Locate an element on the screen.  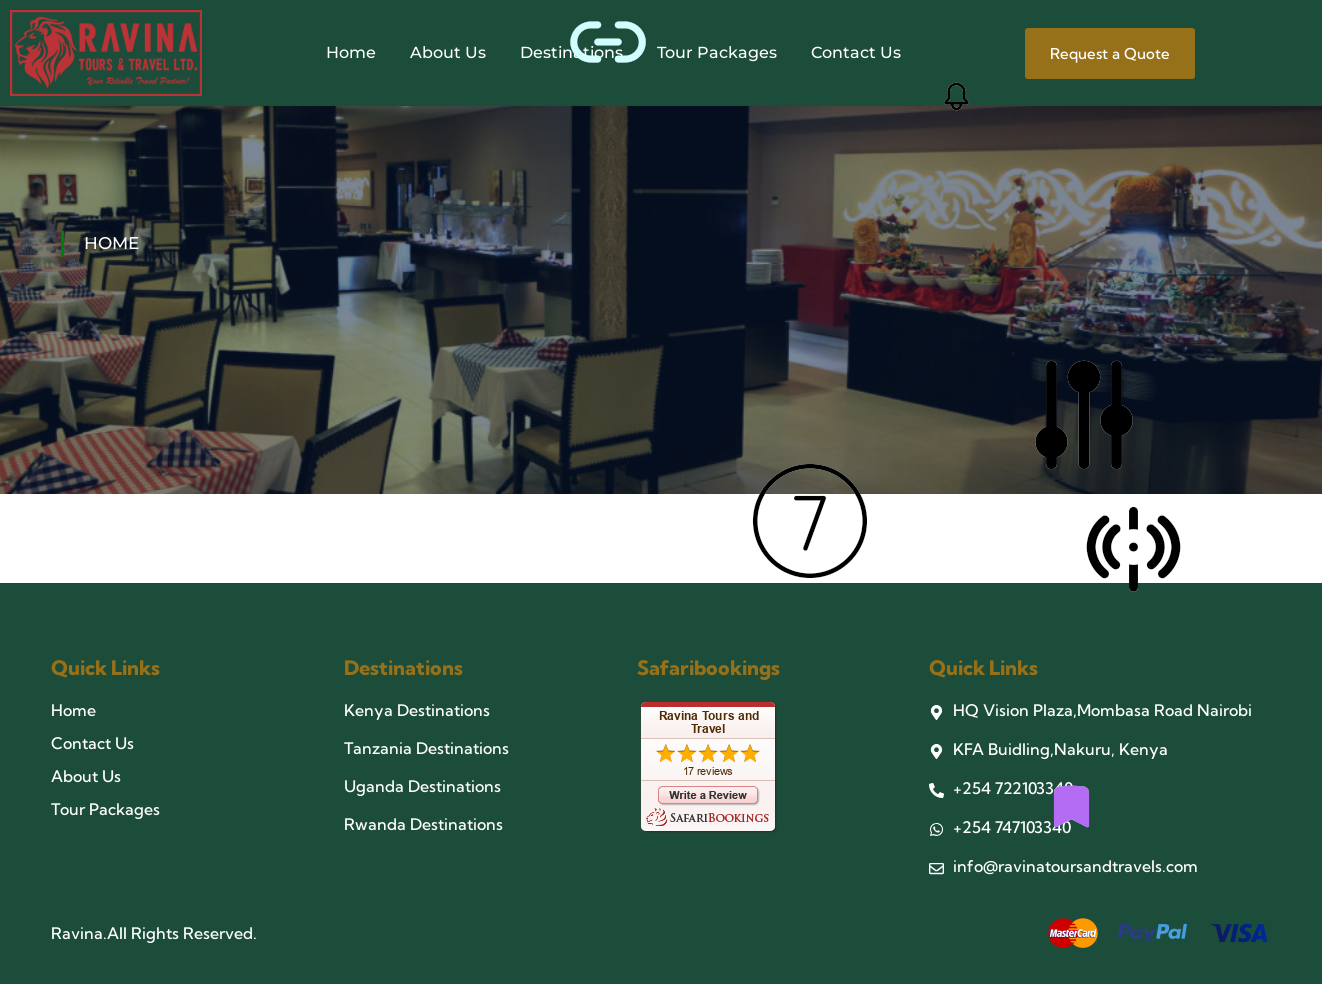
copy or share a link is located at coordinates (608, 42).